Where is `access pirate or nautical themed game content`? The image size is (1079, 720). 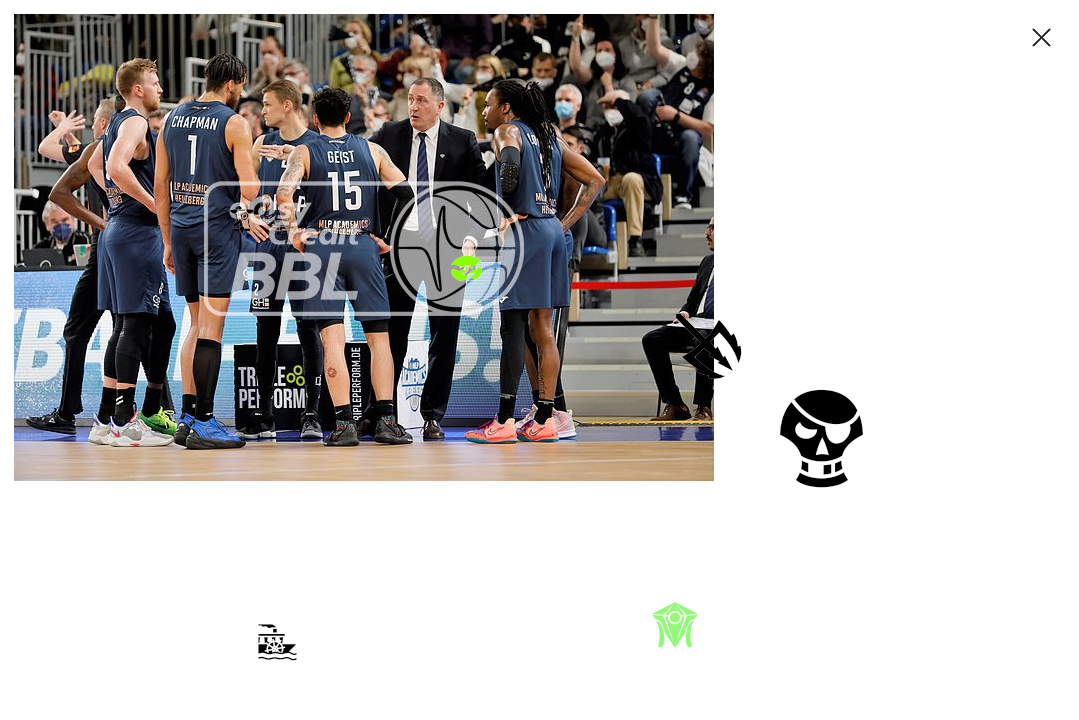 access pirate or nautical themed game content is located at coordinates (821, 438).